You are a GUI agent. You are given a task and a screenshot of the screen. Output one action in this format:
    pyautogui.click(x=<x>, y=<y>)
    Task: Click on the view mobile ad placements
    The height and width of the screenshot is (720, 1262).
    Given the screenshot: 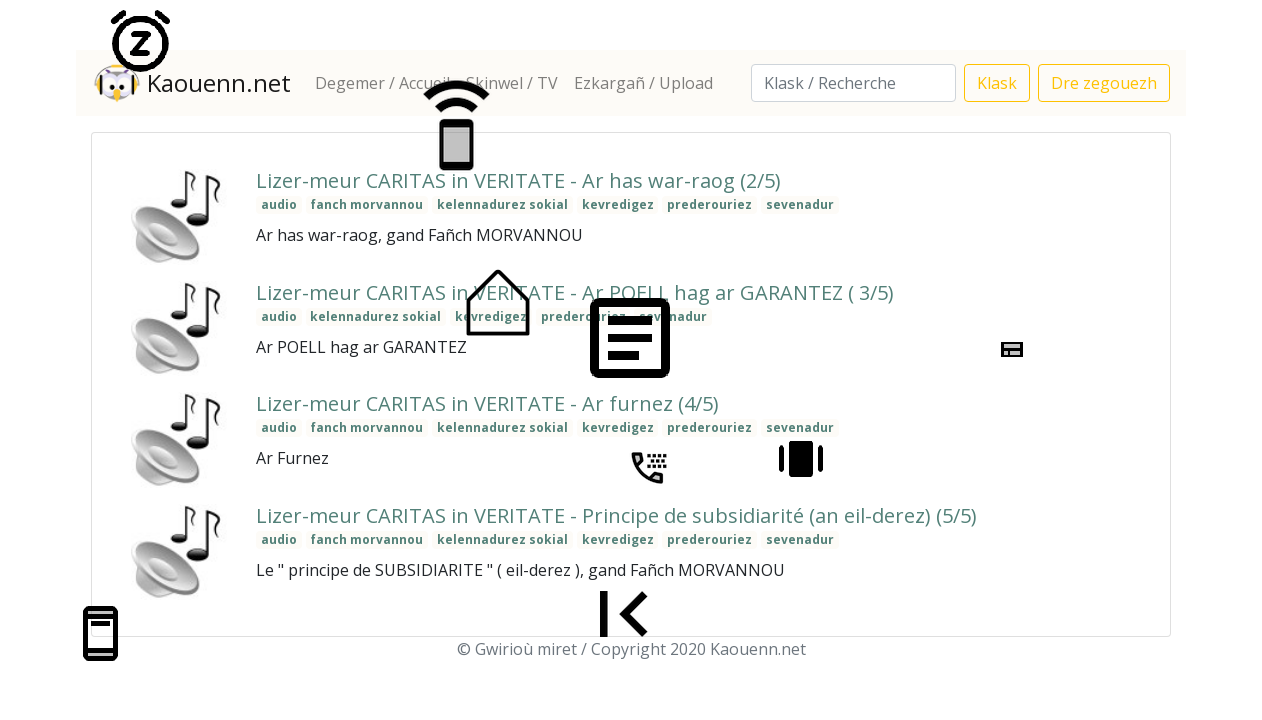 What is the action you would take?
    pyautogui.click(x=100, y=633)
    